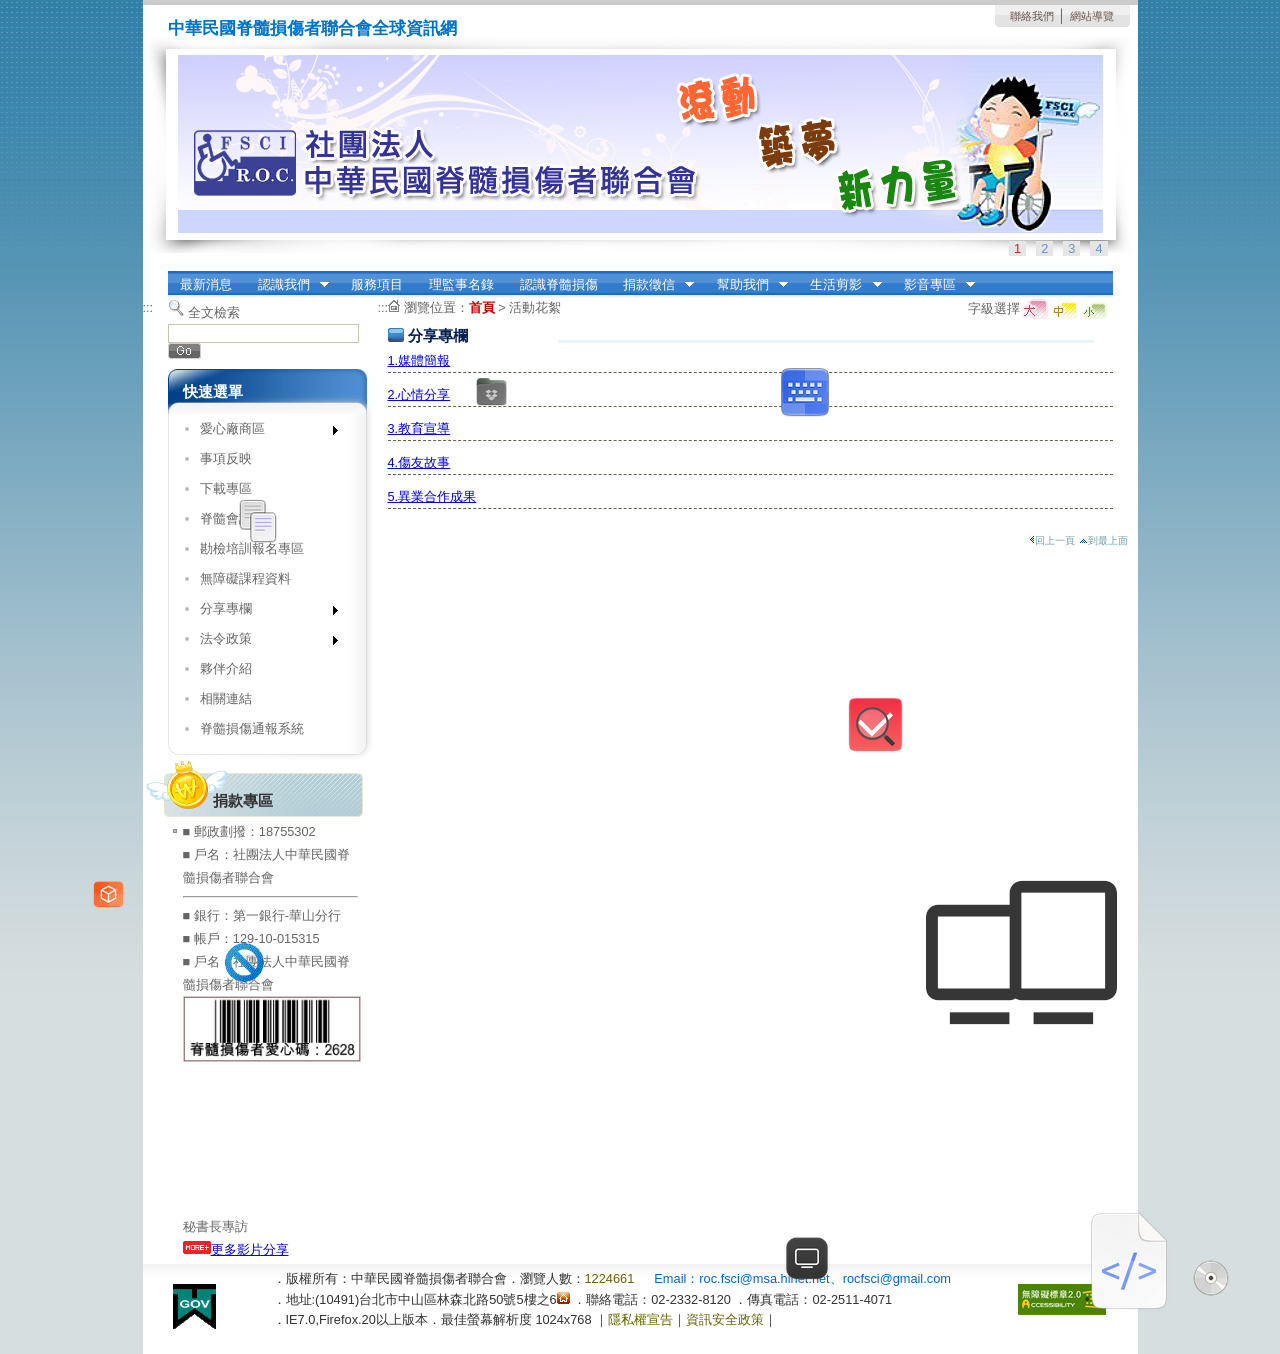 Image resolution: width=1280 pixels, height=1354 pixels. Describe the element at coordinates (491, 391) in the screenshot. I see `open dropbox synced folder` at that location.